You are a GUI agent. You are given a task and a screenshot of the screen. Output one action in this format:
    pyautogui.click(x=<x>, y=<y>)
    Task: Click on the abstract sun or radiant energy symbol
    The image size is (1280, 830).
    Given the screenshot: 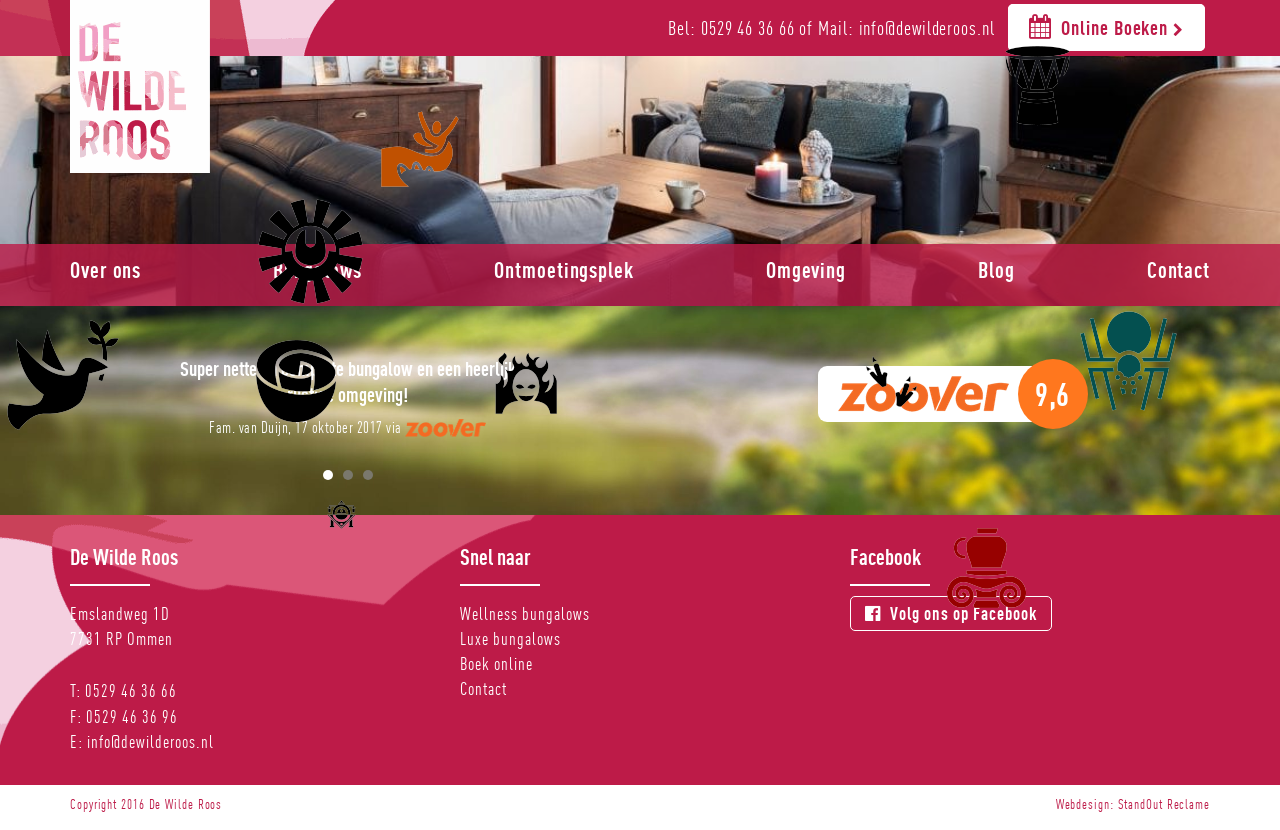 What is the action you would take?
    pyautogui.click(x=310, y=251)
    